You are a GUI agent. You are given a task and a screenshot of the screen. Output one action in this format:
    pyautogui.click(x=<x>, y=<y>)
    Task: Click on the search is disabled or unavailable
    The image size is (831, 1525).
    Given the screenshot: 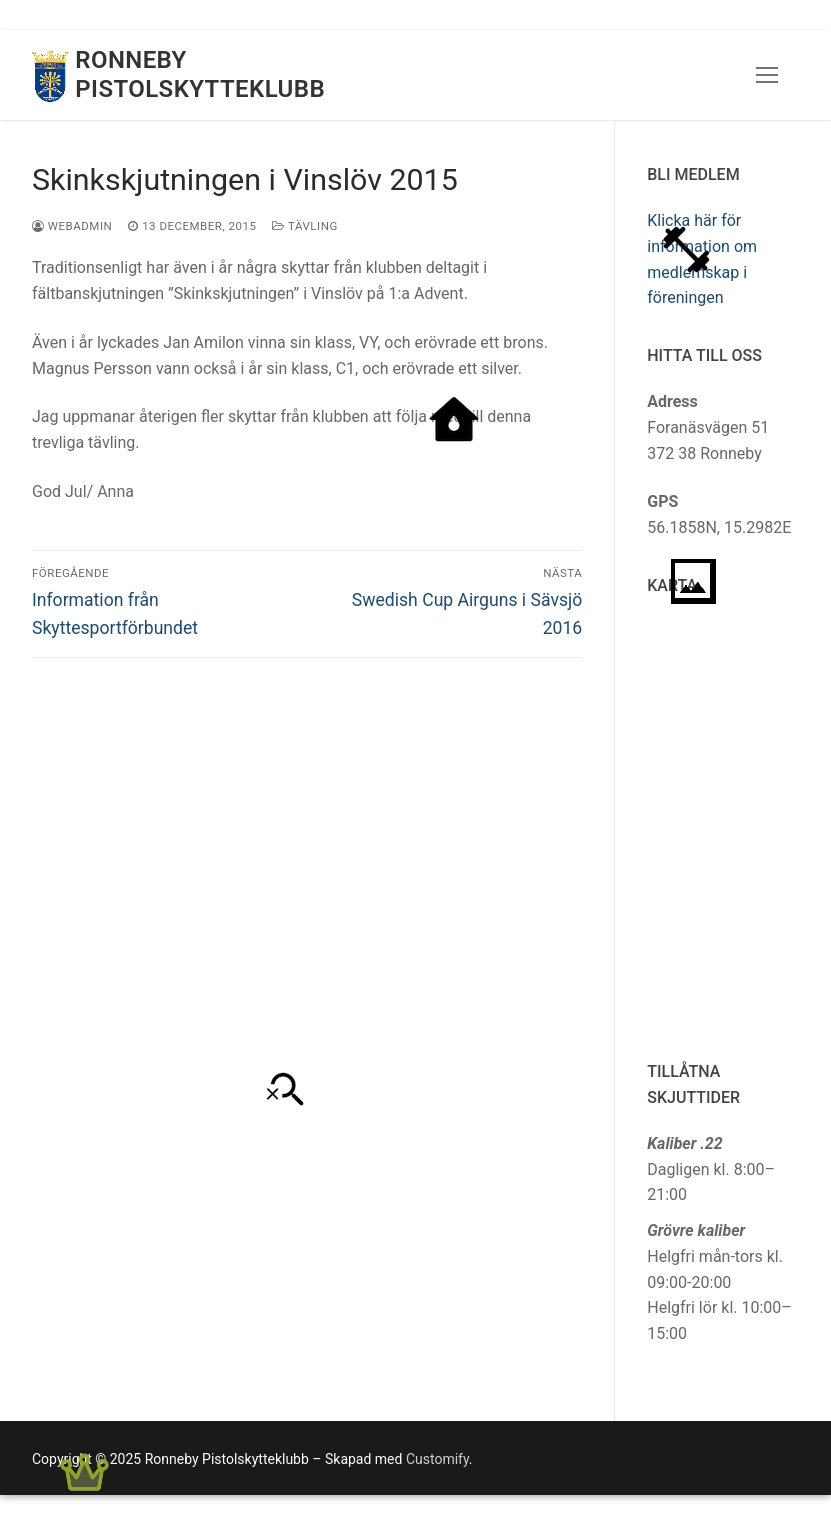 What is the action you would take?
    pyautogui.click(x=288, y=1090)
    